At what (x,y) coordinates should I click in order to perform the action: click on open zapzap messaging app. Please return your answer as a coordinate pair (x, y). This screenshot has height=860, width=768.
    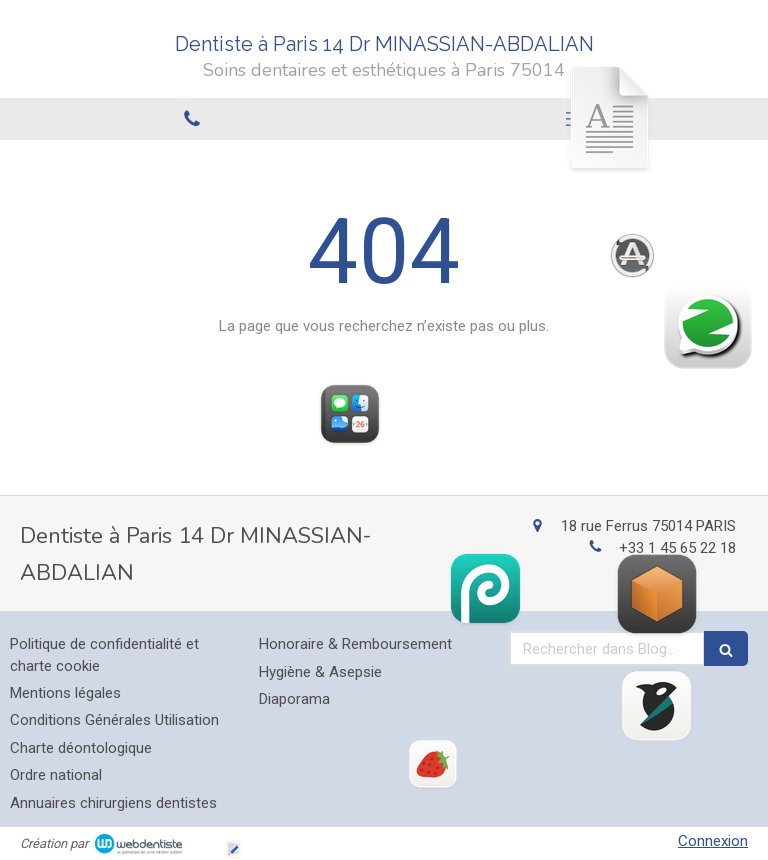
    Looking at the image, I should click on (713, 322).